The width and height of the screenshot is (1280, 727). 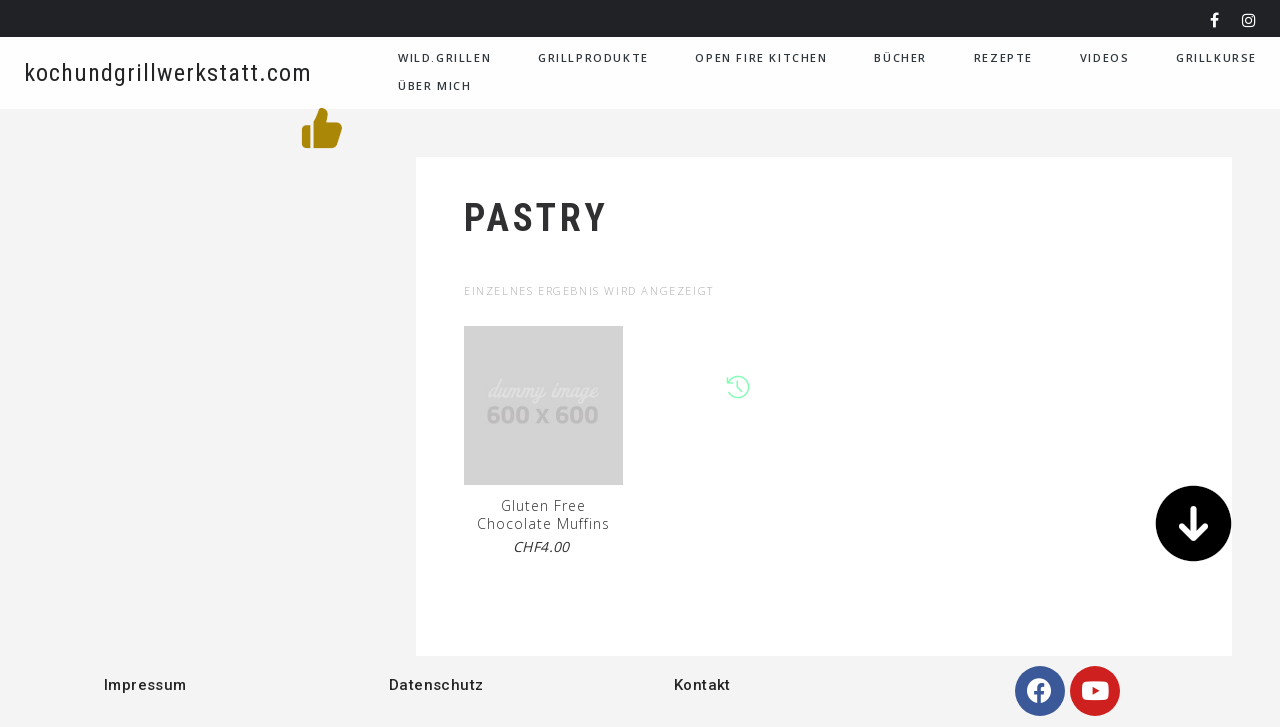 I want to click on download file or content, so click(x=1193, y=523).